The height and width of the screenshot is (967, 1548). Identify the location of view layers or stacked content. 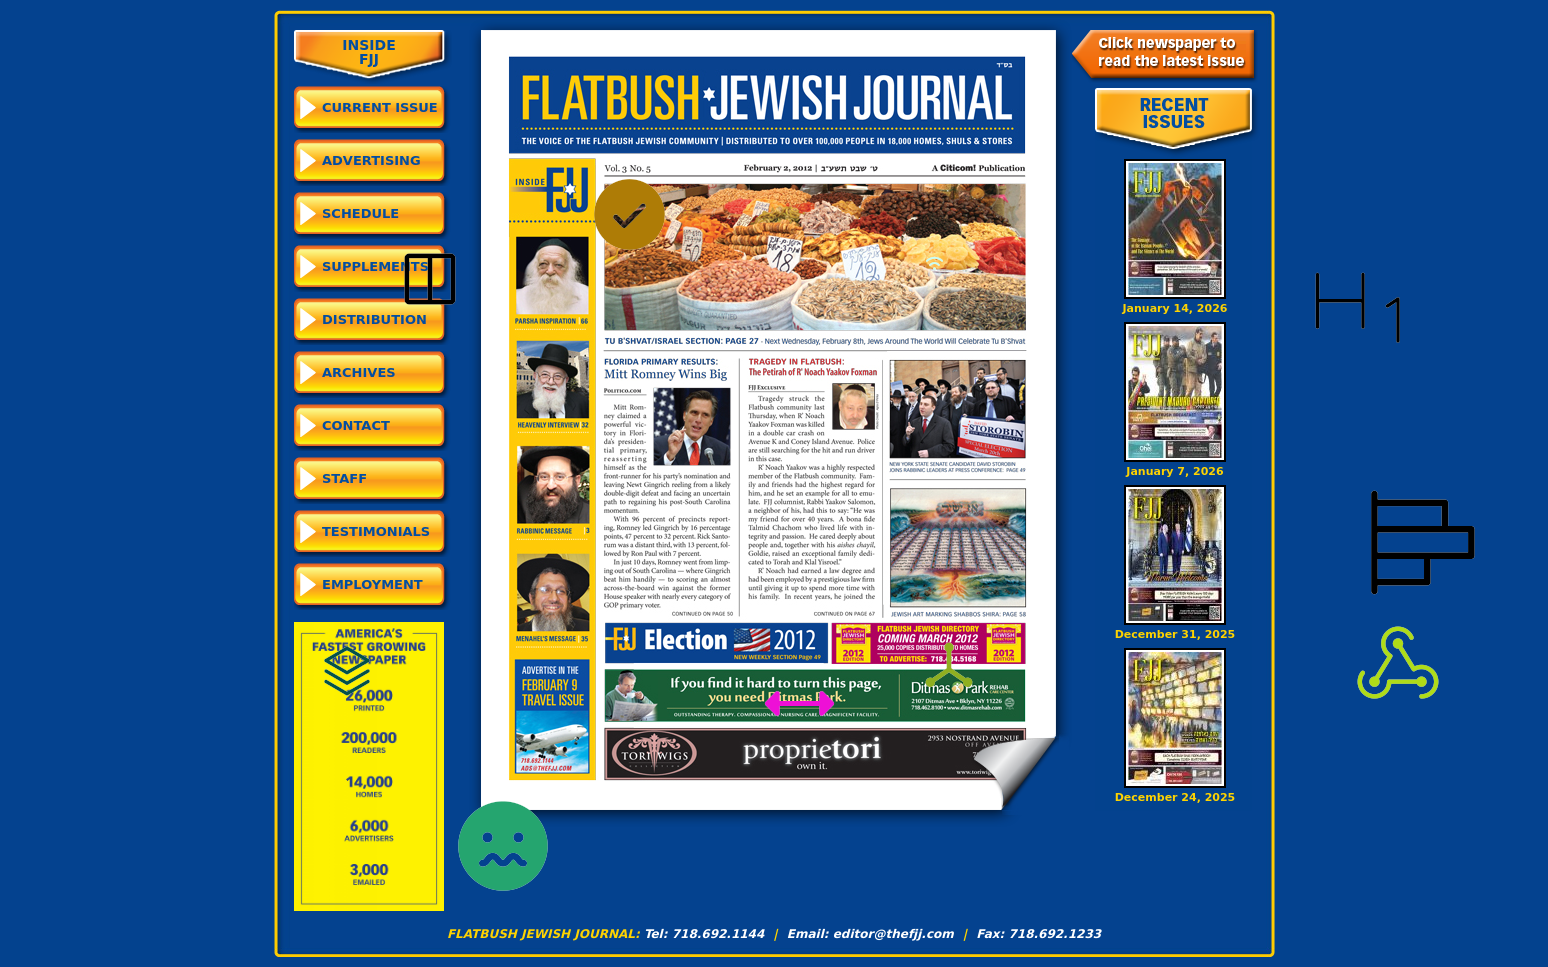
(347, 671).